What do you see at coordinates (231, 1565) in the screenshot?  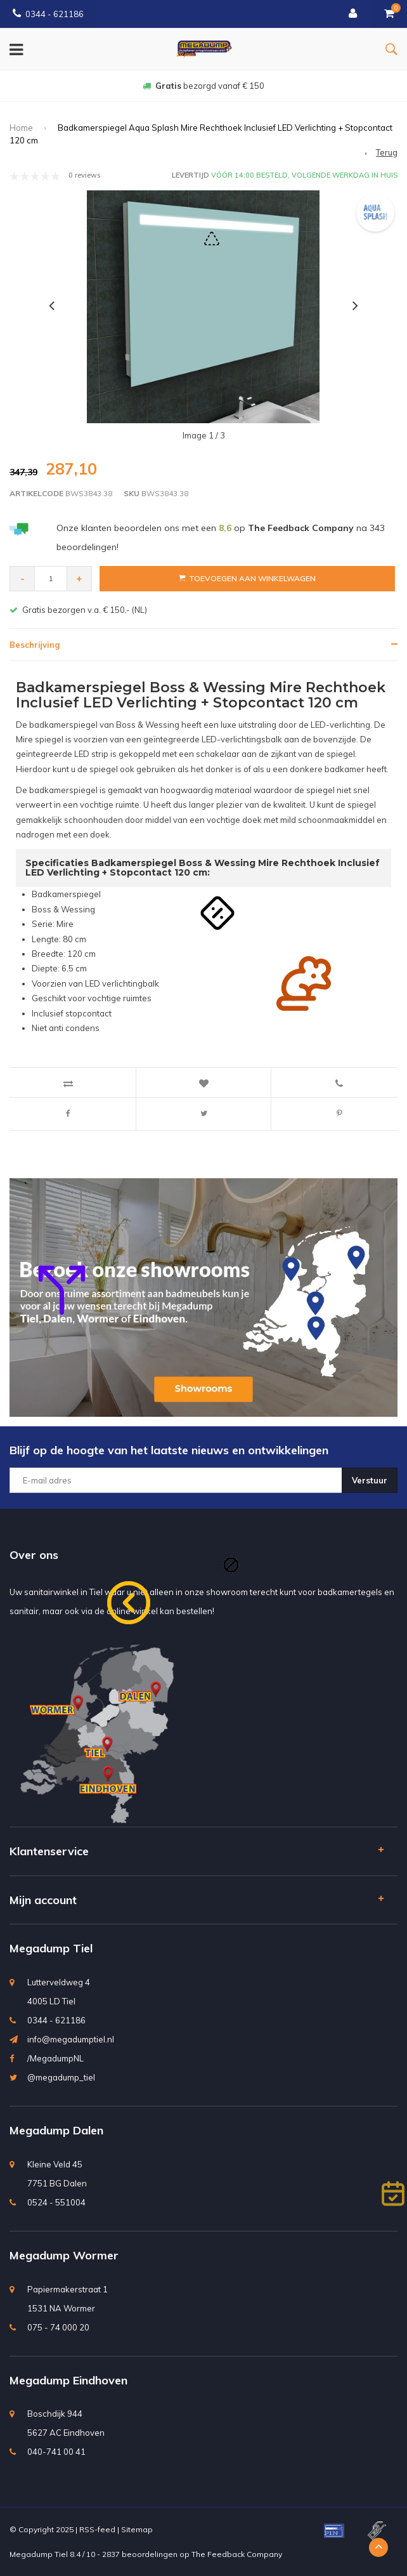 I see `indicates a blocked or prohibited action` at bounding box center [231, 1565].